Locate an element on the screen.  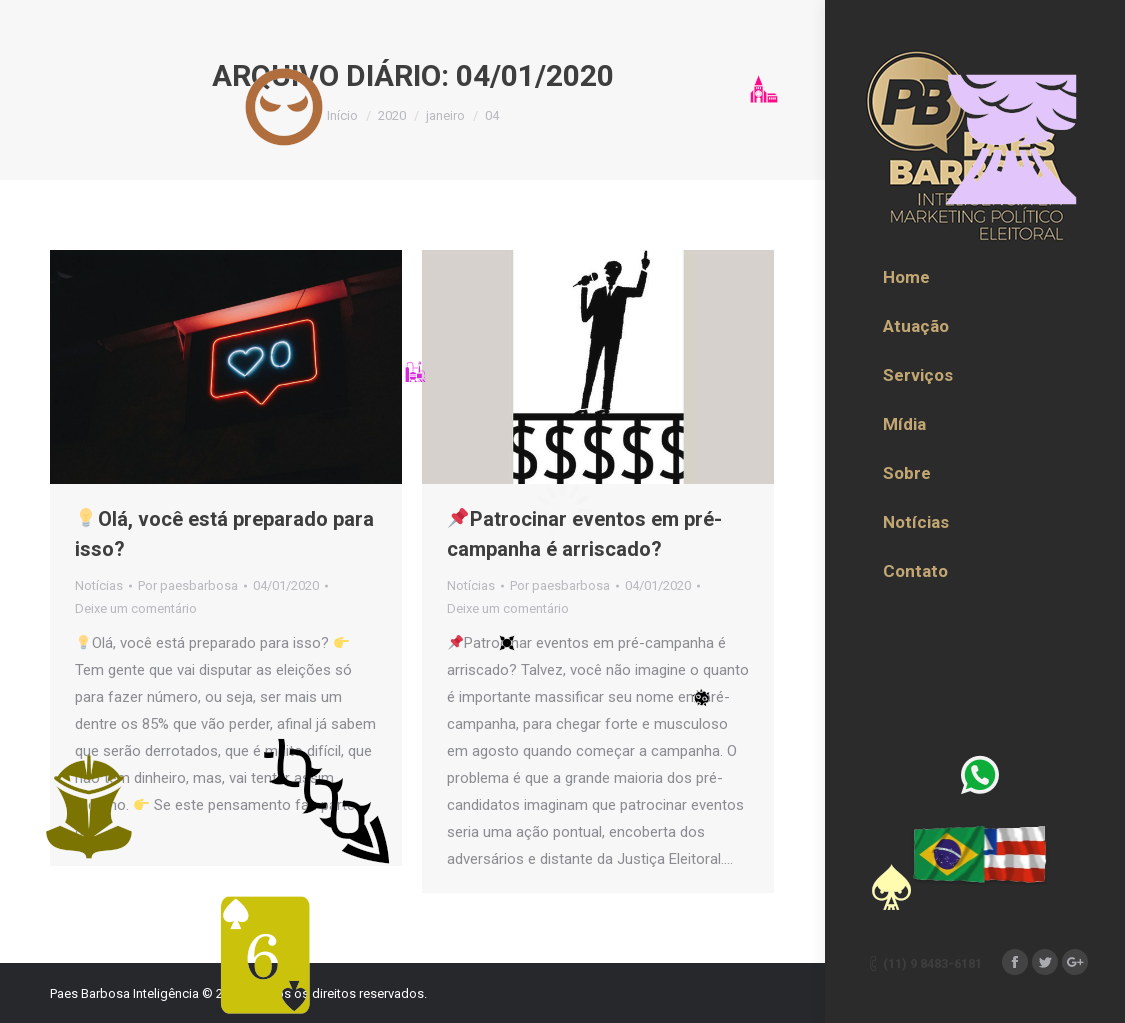
locate nearby churches or places of worship is located at coordinates (764, 89).